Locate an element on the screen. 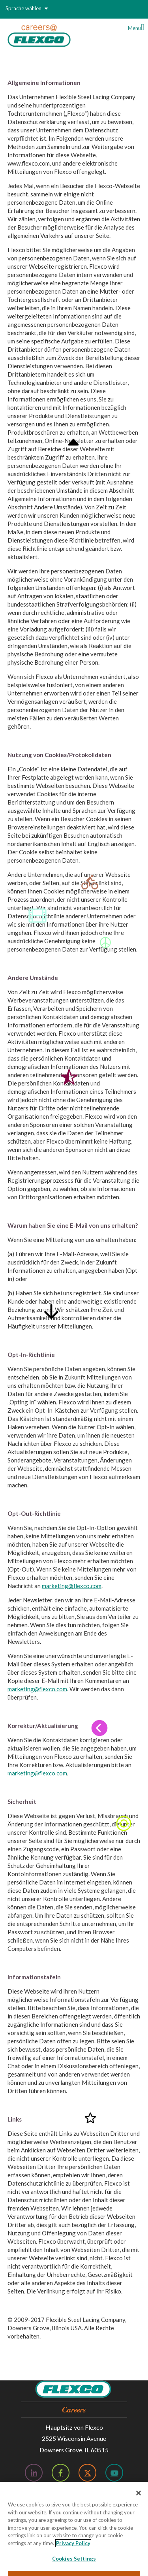  view video or film content is located at coordinates (37, 916).